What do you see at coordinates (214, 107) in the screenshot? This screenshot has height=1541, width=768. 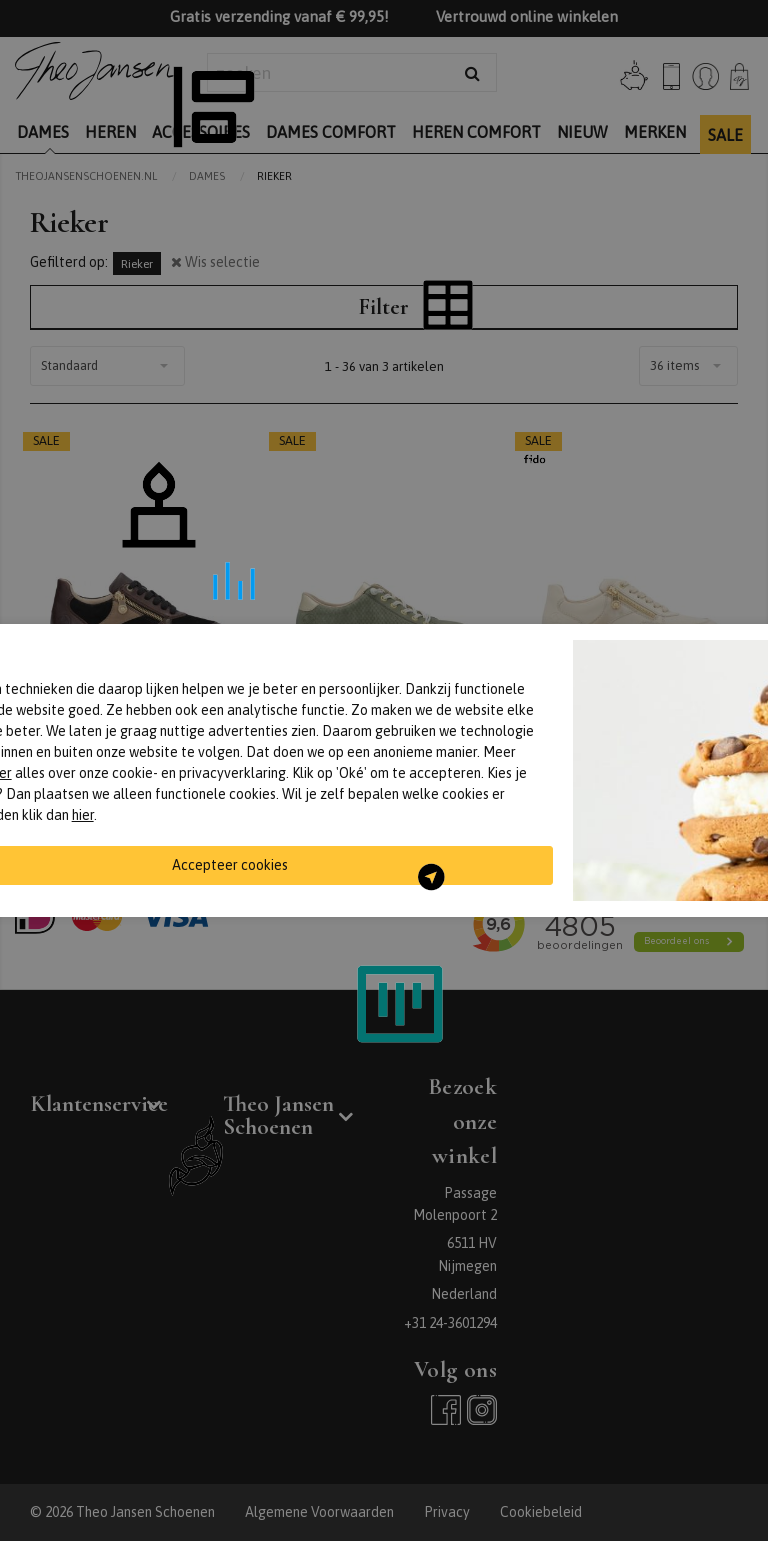 I see `align selected items to the left edge` at bounding box center [214, 107].